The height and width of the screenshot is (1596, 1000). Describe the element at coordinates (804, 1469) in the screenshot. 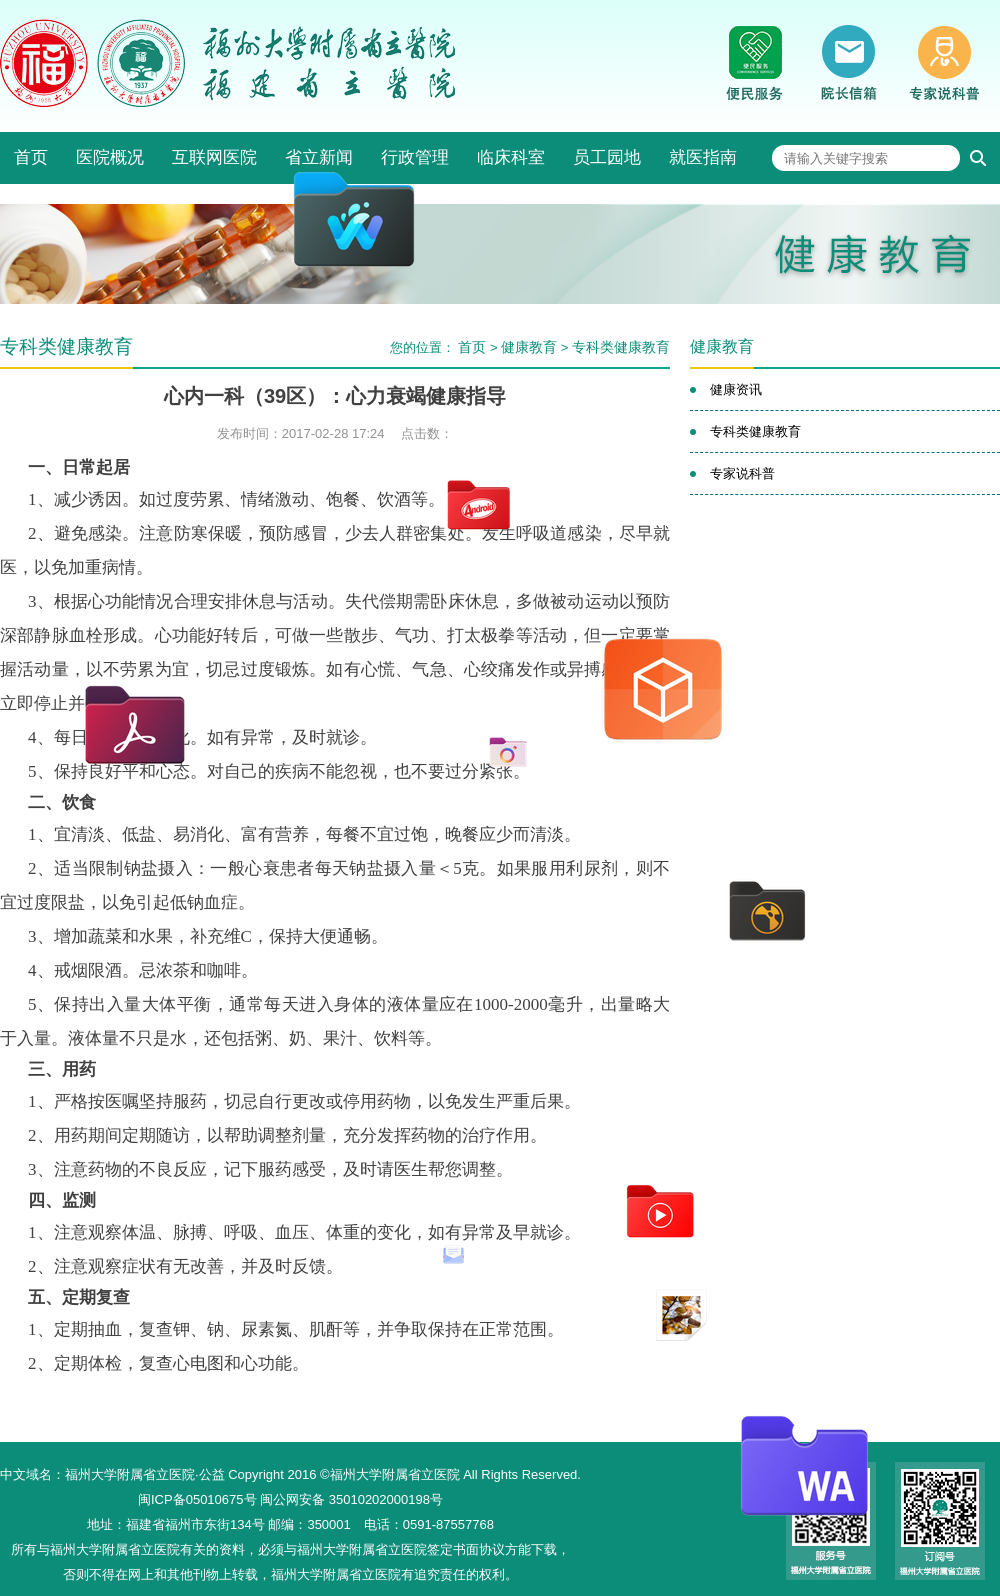

I see `folder containing webassembly project files` at that location.